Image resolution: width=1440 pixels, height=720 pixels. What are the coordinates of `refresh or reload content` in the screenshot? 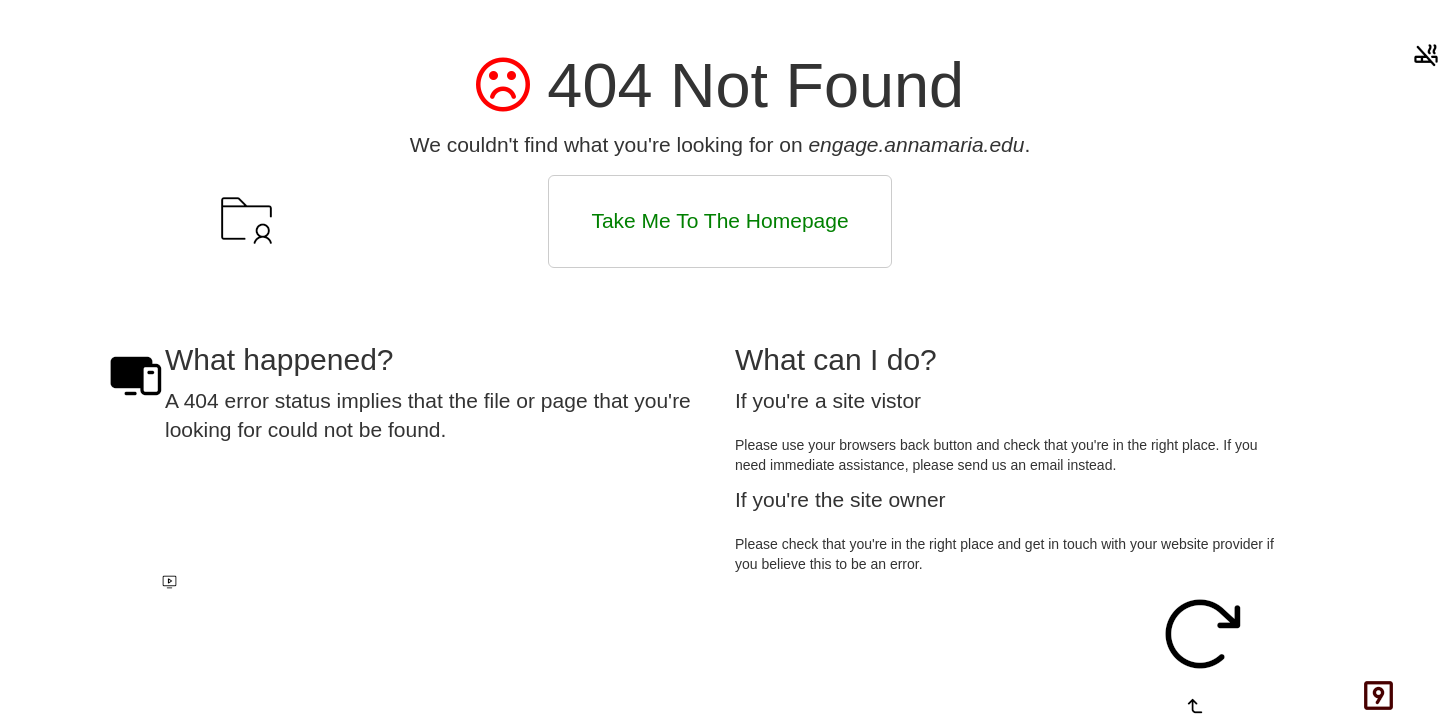 It's located at (1200, 634).